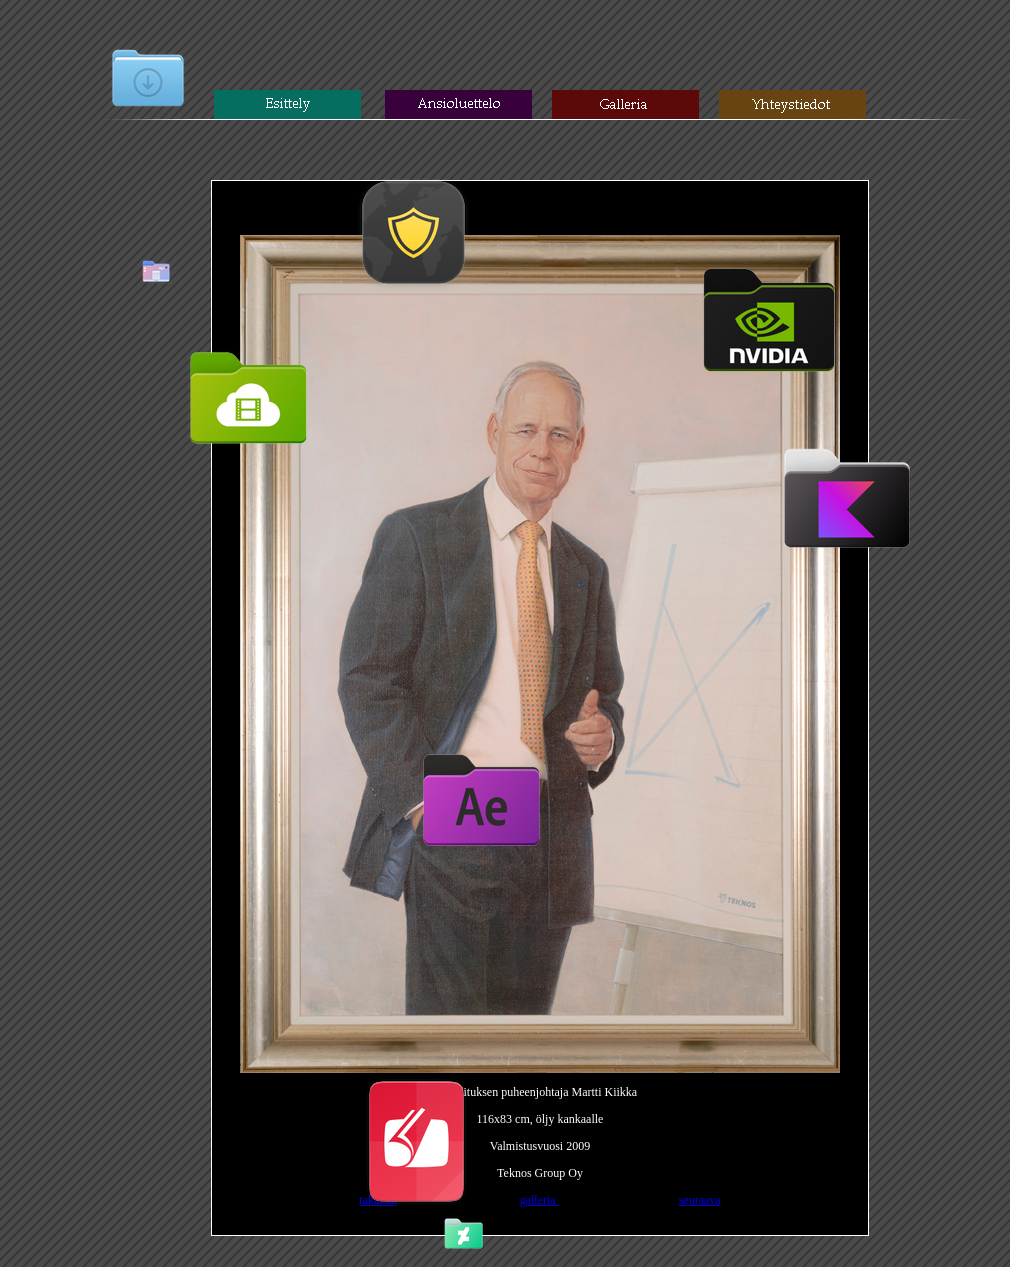 The width and height of the screenshot is (1010, 1267). I want to click on open kotlin project folder, so click(846, 501).